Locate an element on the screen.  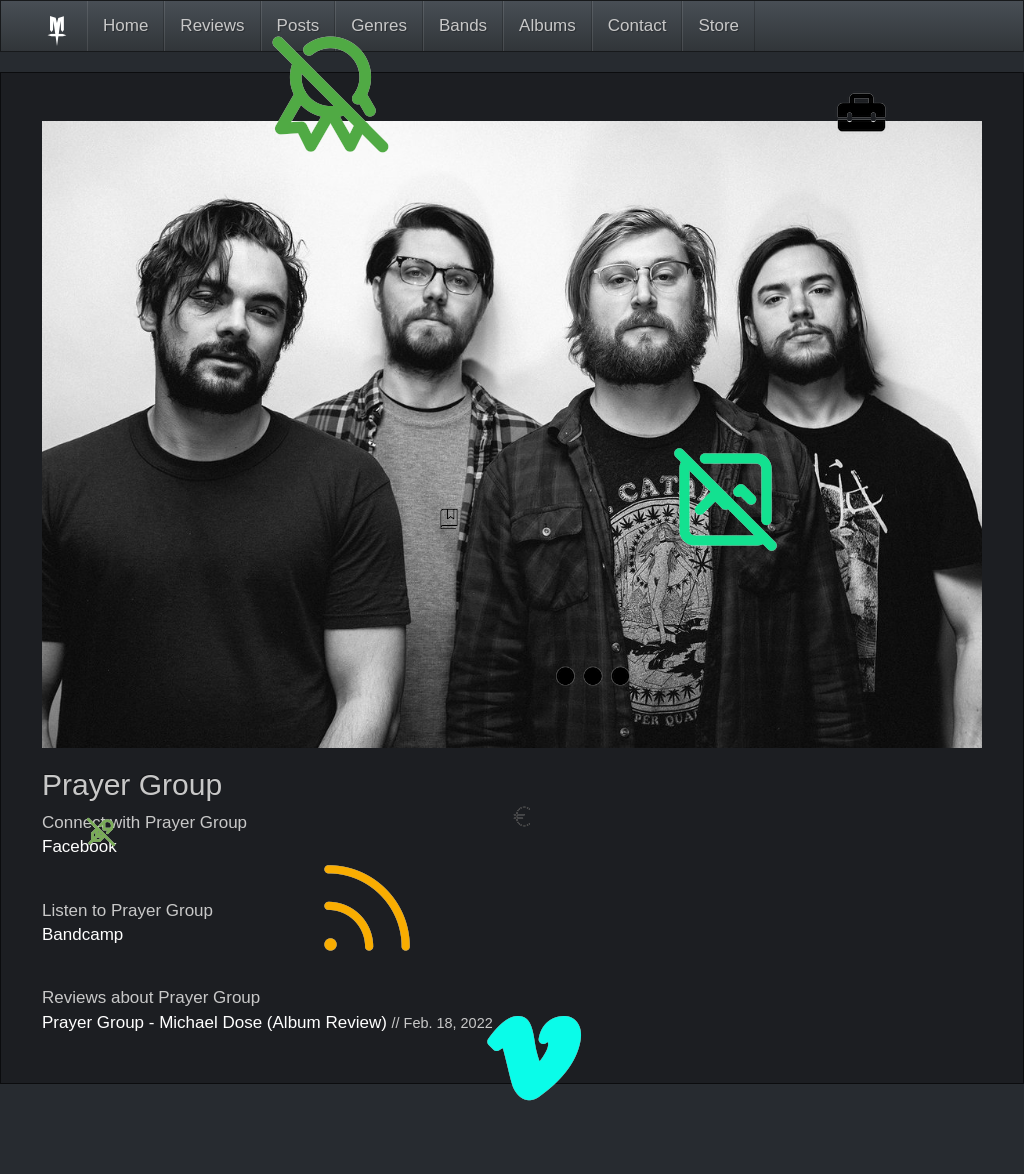
disable graph or chart view is located at coordinates (725, 499).